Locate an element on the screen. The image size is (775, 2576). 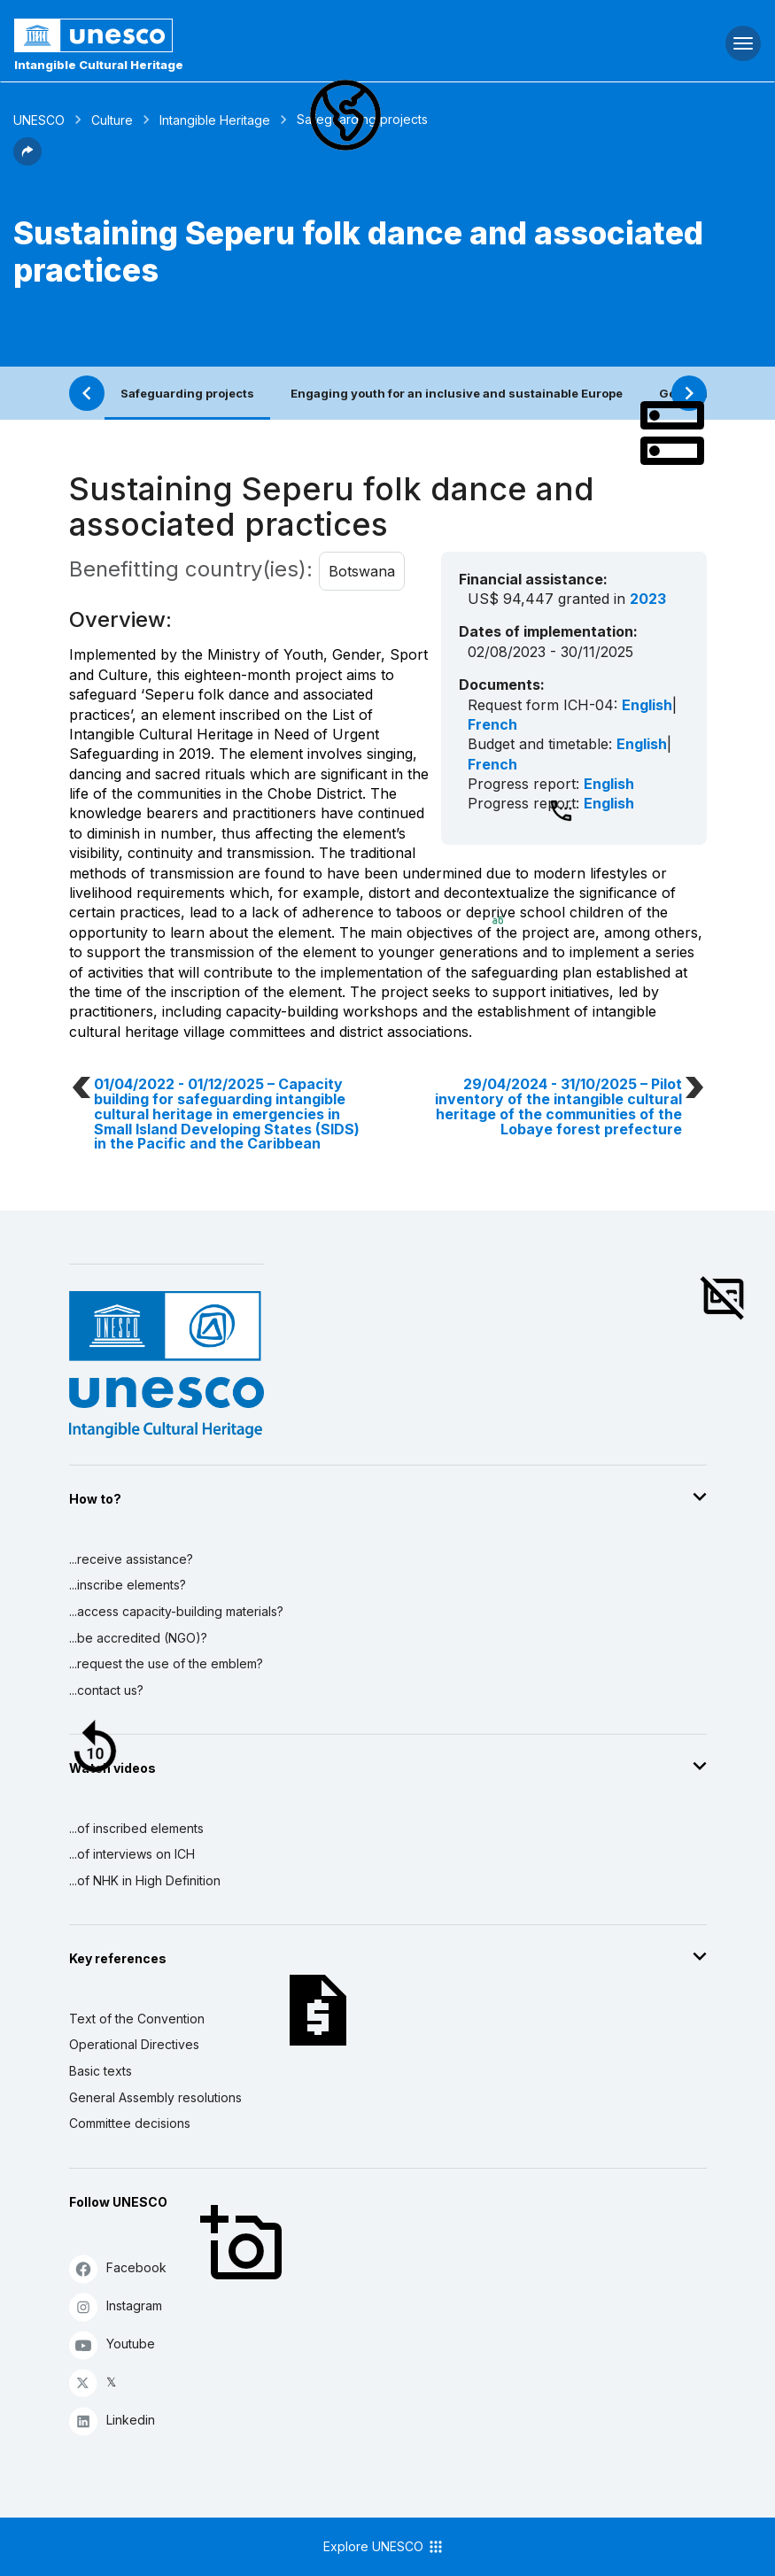
access server or DNS settings is located at coordinates (672, 433).